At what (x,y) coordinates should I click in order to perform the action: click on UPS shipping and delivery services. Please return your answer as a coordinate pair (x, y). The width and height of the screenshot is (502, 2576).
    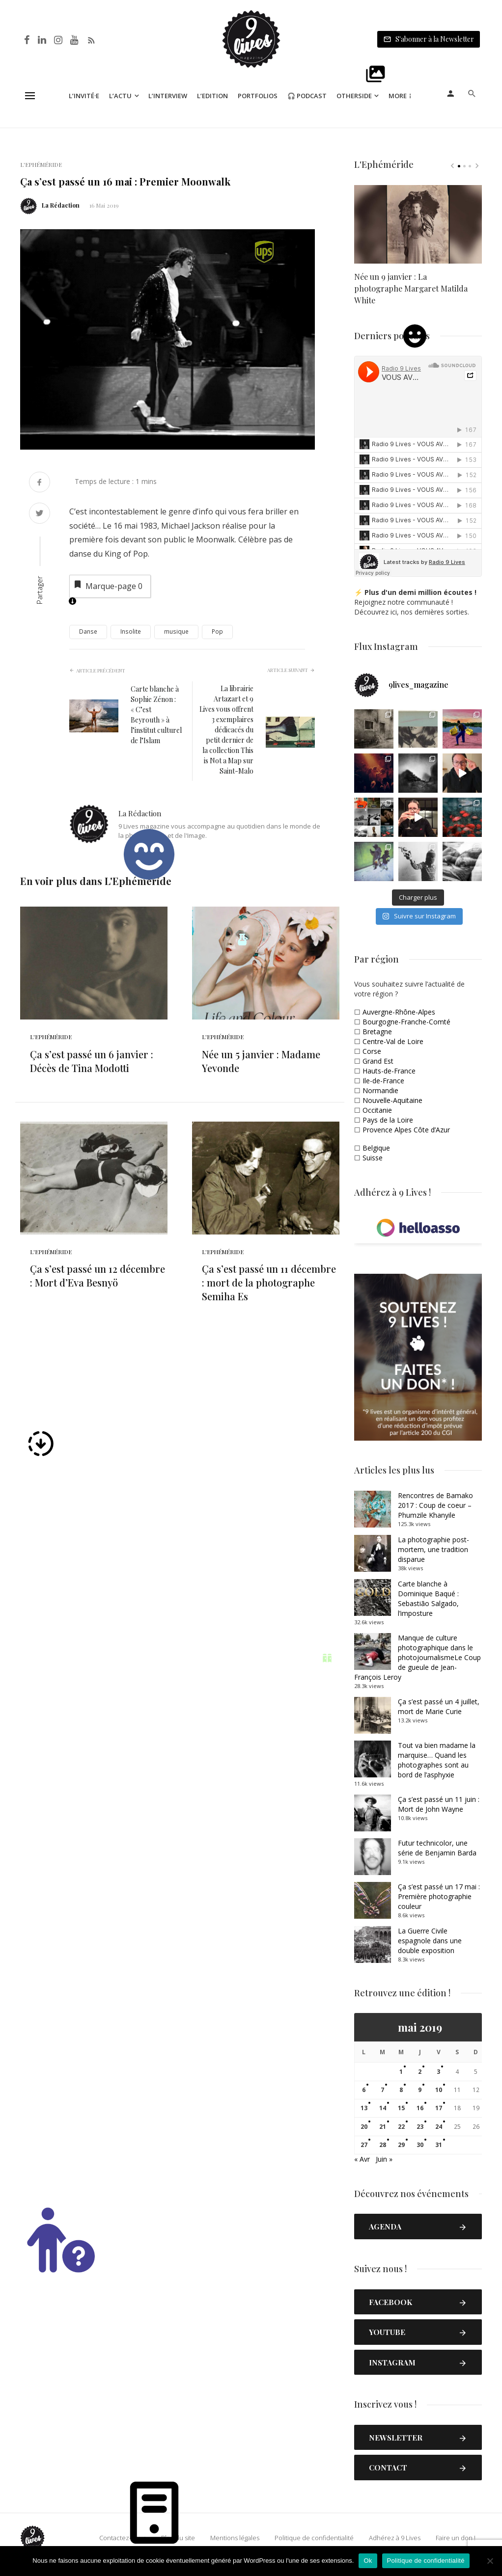
    Looking at the image, I should click on (264, 252).